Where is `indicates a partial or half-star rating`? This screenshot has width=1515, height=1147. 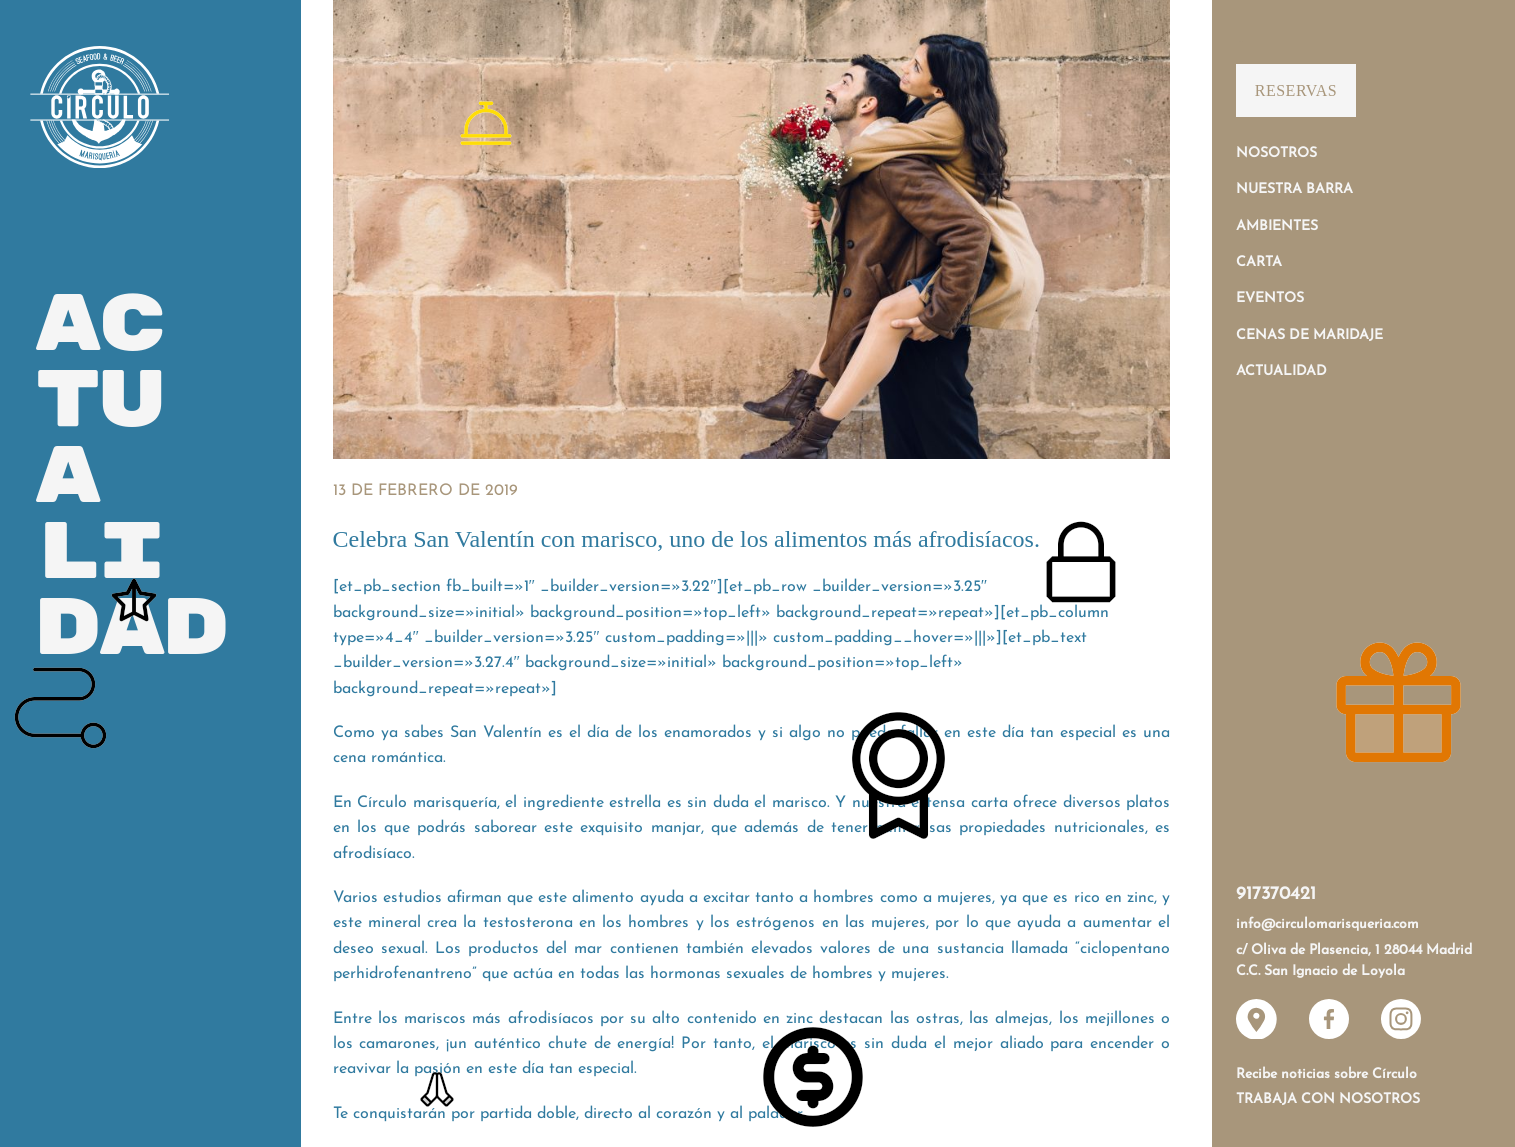 indicates a partial or half-star rating is located at coordinates (134, 602).